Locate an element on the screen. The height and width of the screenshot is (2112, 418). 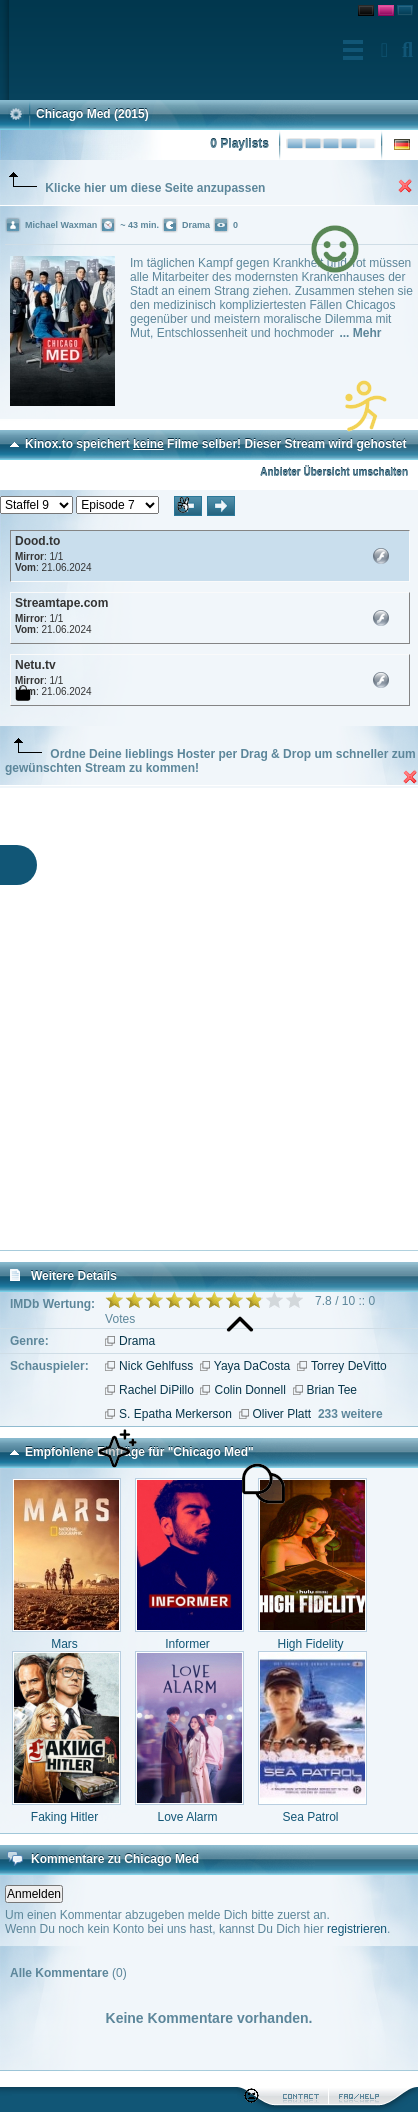
access throwing or toss-related activities is located at coordinates (364, 405).